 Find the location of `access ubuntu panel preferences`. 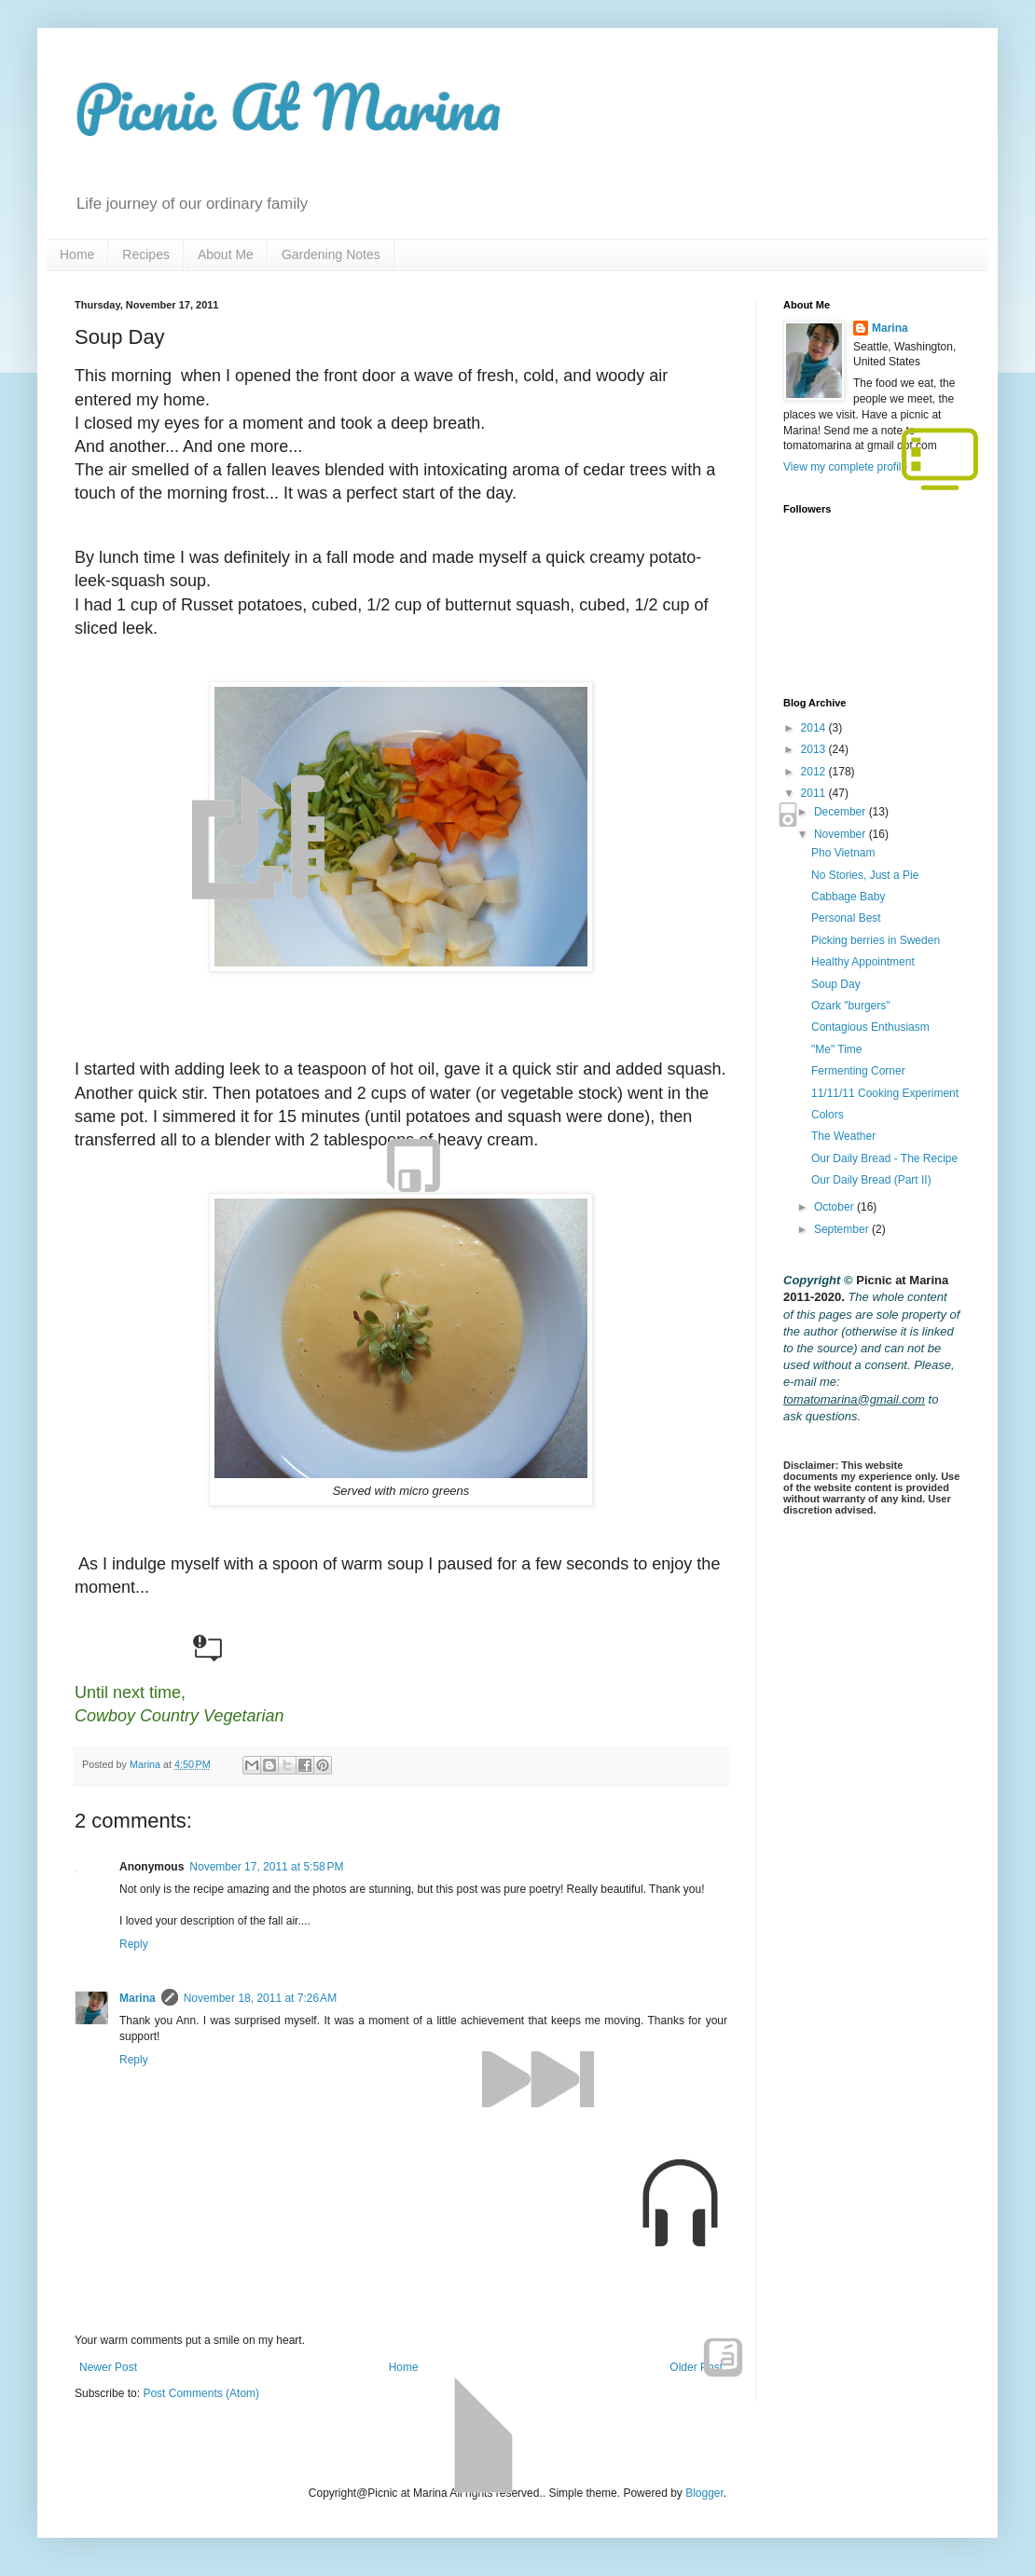

access ubuntu panel preferences is located at coordinates (940, 457).